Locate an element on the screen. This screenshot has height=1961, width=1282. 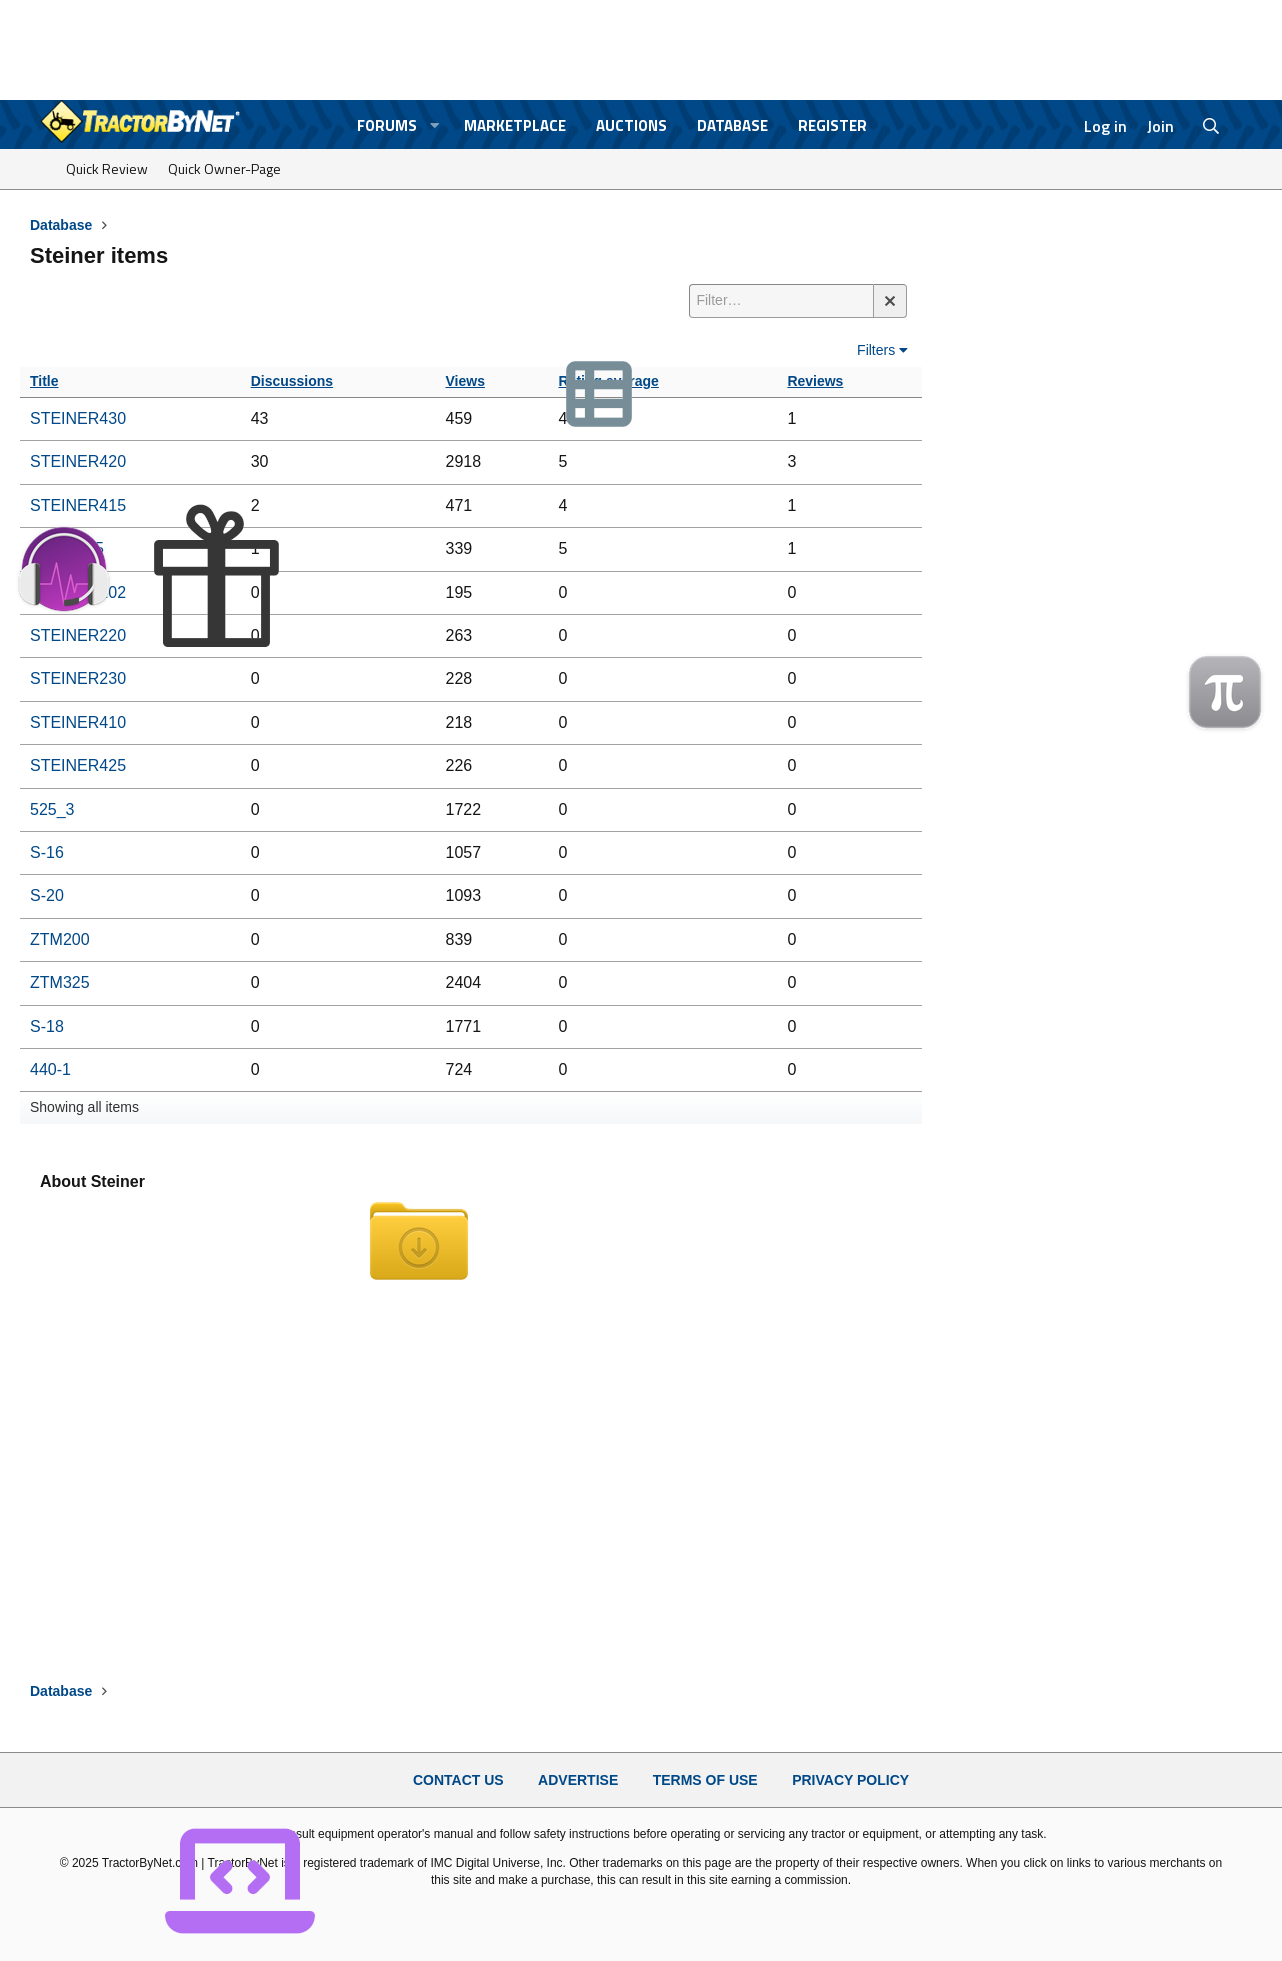
audio headset device connected is located at coordinates (64, 569).